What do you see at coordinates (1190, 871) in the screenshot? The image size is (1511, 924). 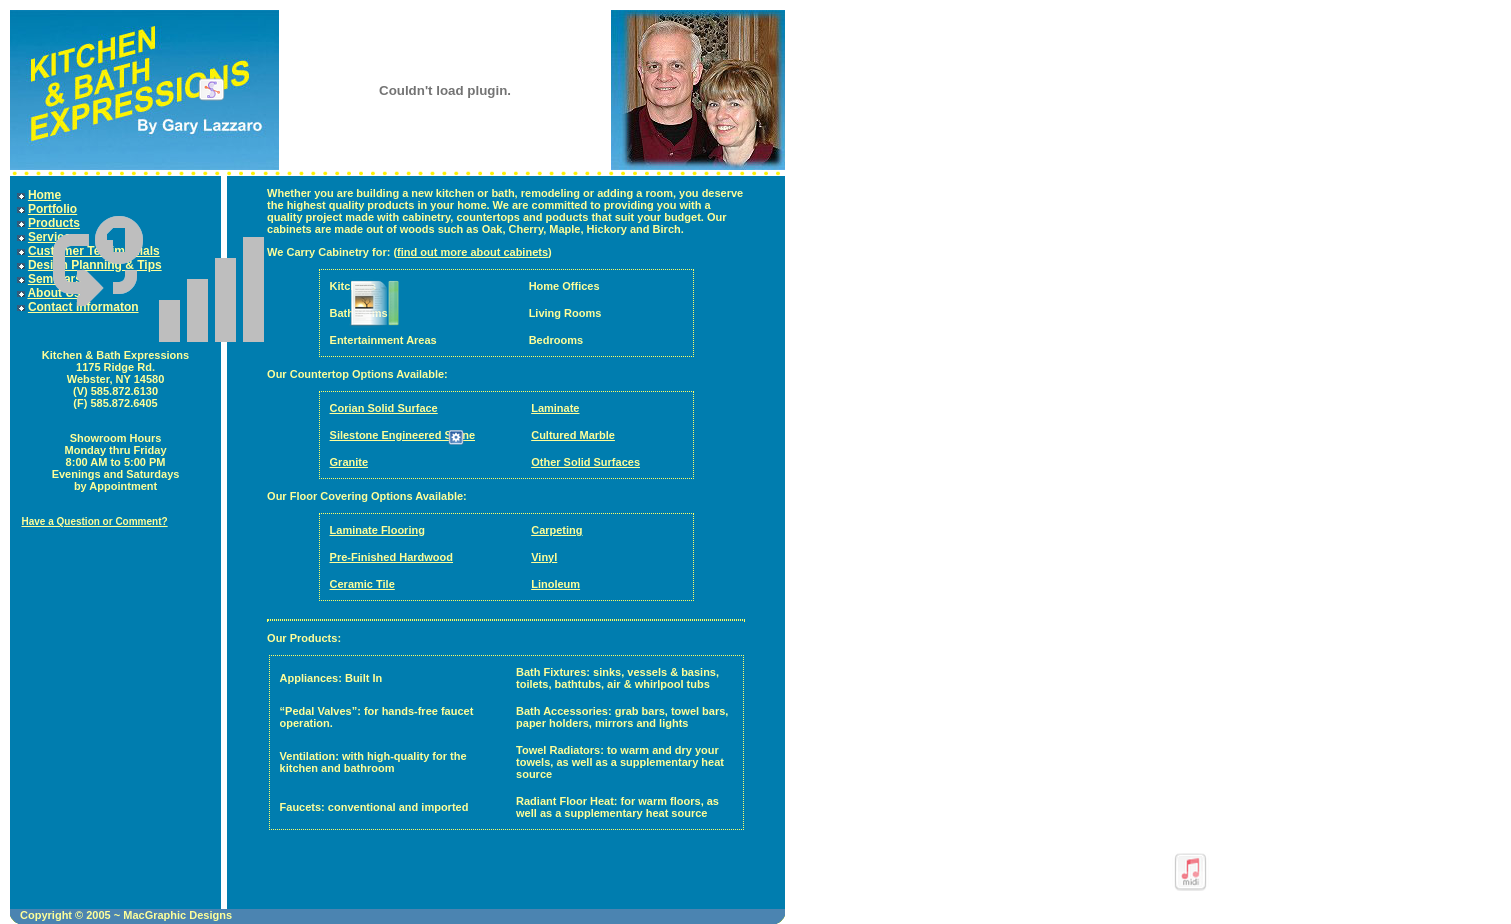 I see `a midi audio file` at bounding box center [1190, 871].